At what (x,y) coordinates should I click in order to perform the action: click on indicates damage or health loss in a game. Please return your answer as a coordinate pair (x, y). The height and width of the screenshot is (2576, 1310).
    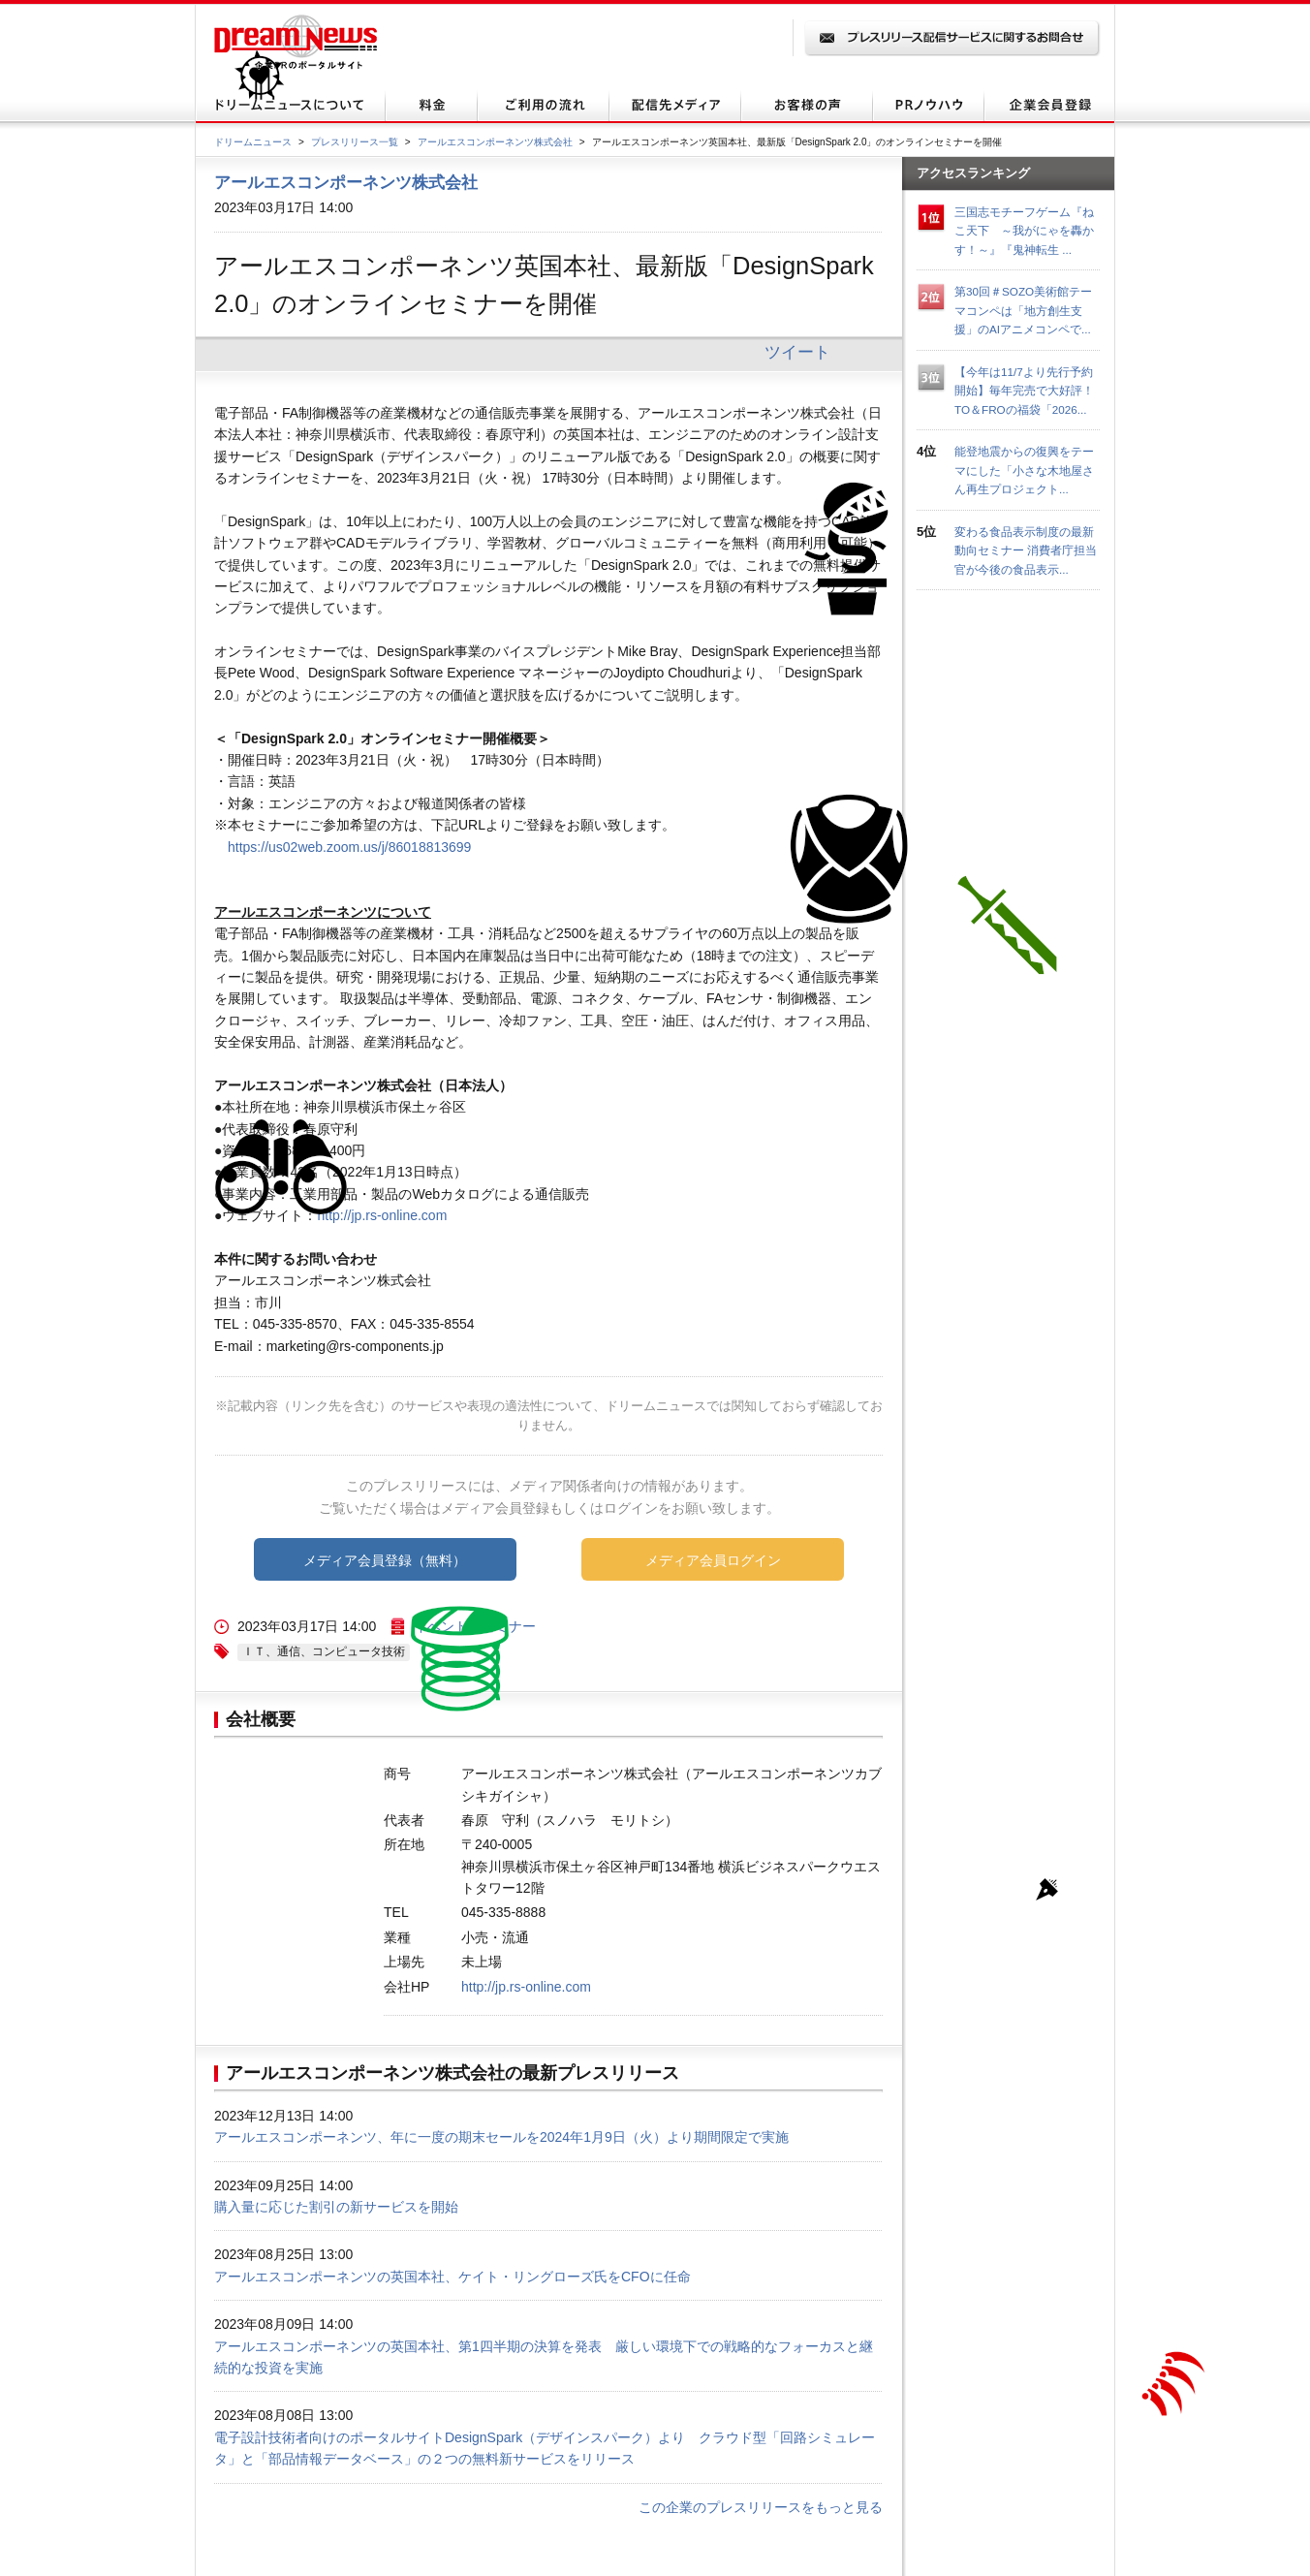
    Looking at the image, I should click on (260, 75).